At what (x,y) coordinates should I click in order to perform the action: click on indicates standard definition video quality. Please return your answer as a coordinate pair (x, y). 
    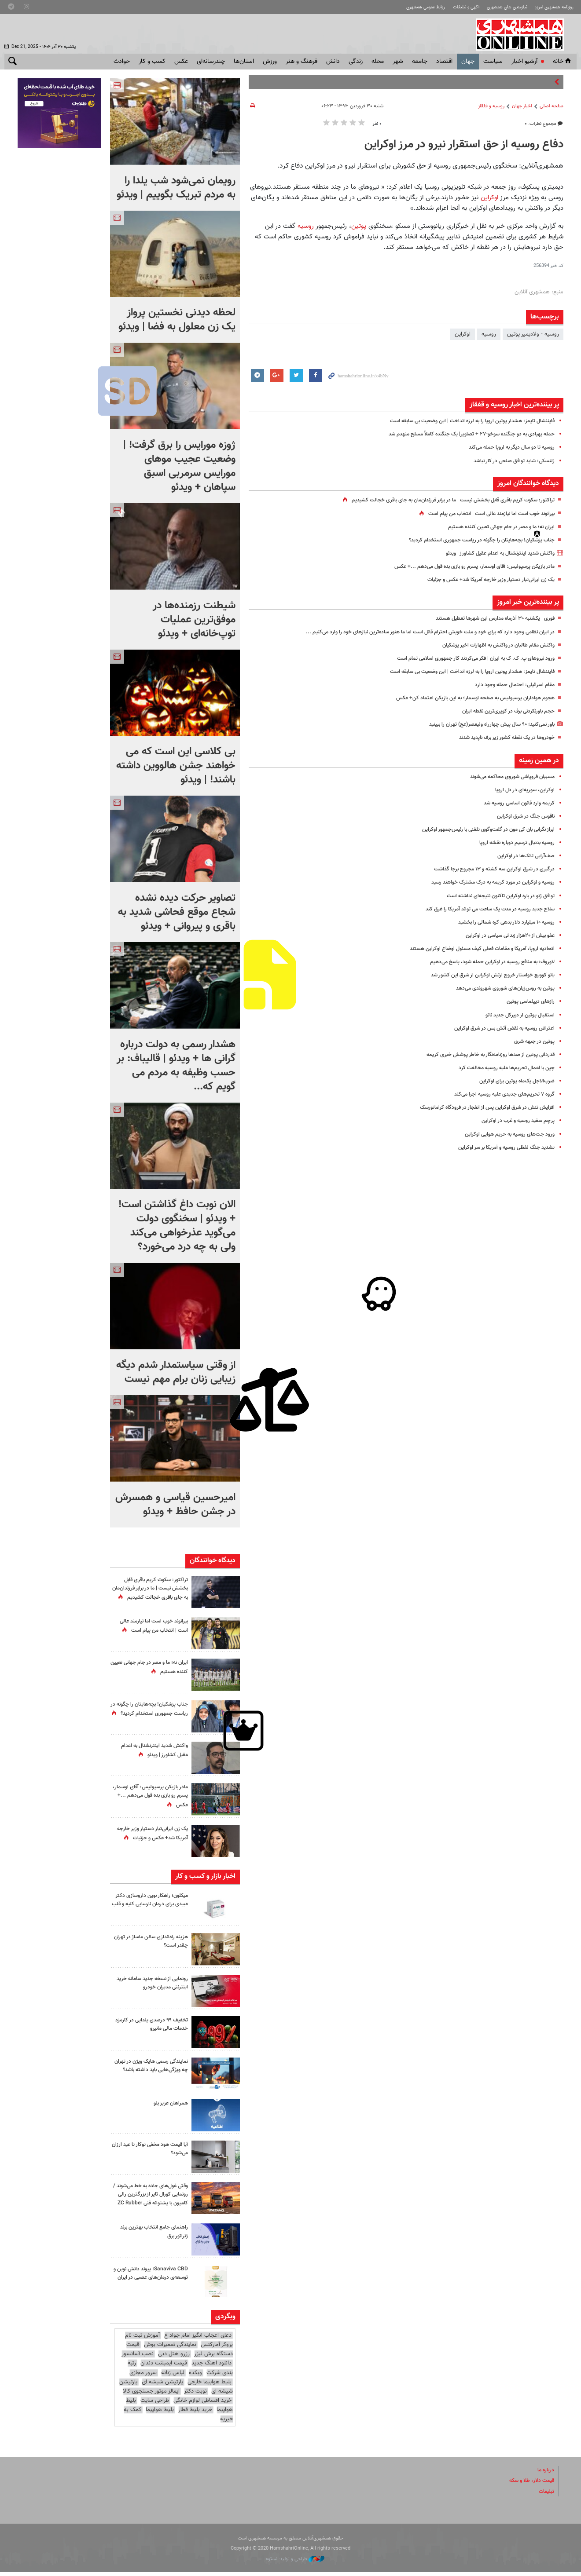
    Looking at the image, I should click on (127, 391).